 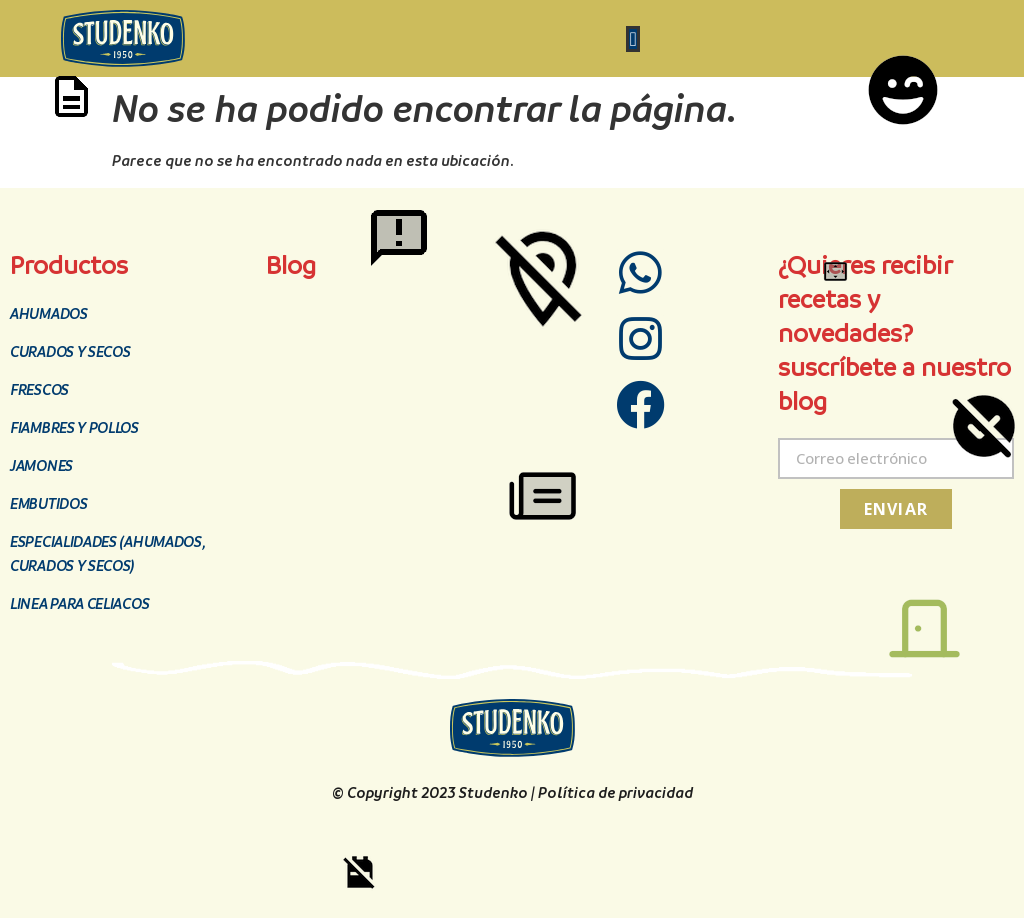 What do you see at coordinates (545, 496) in the screenshot?
I see `view news articles or updates` at bounding box center [545, 496].